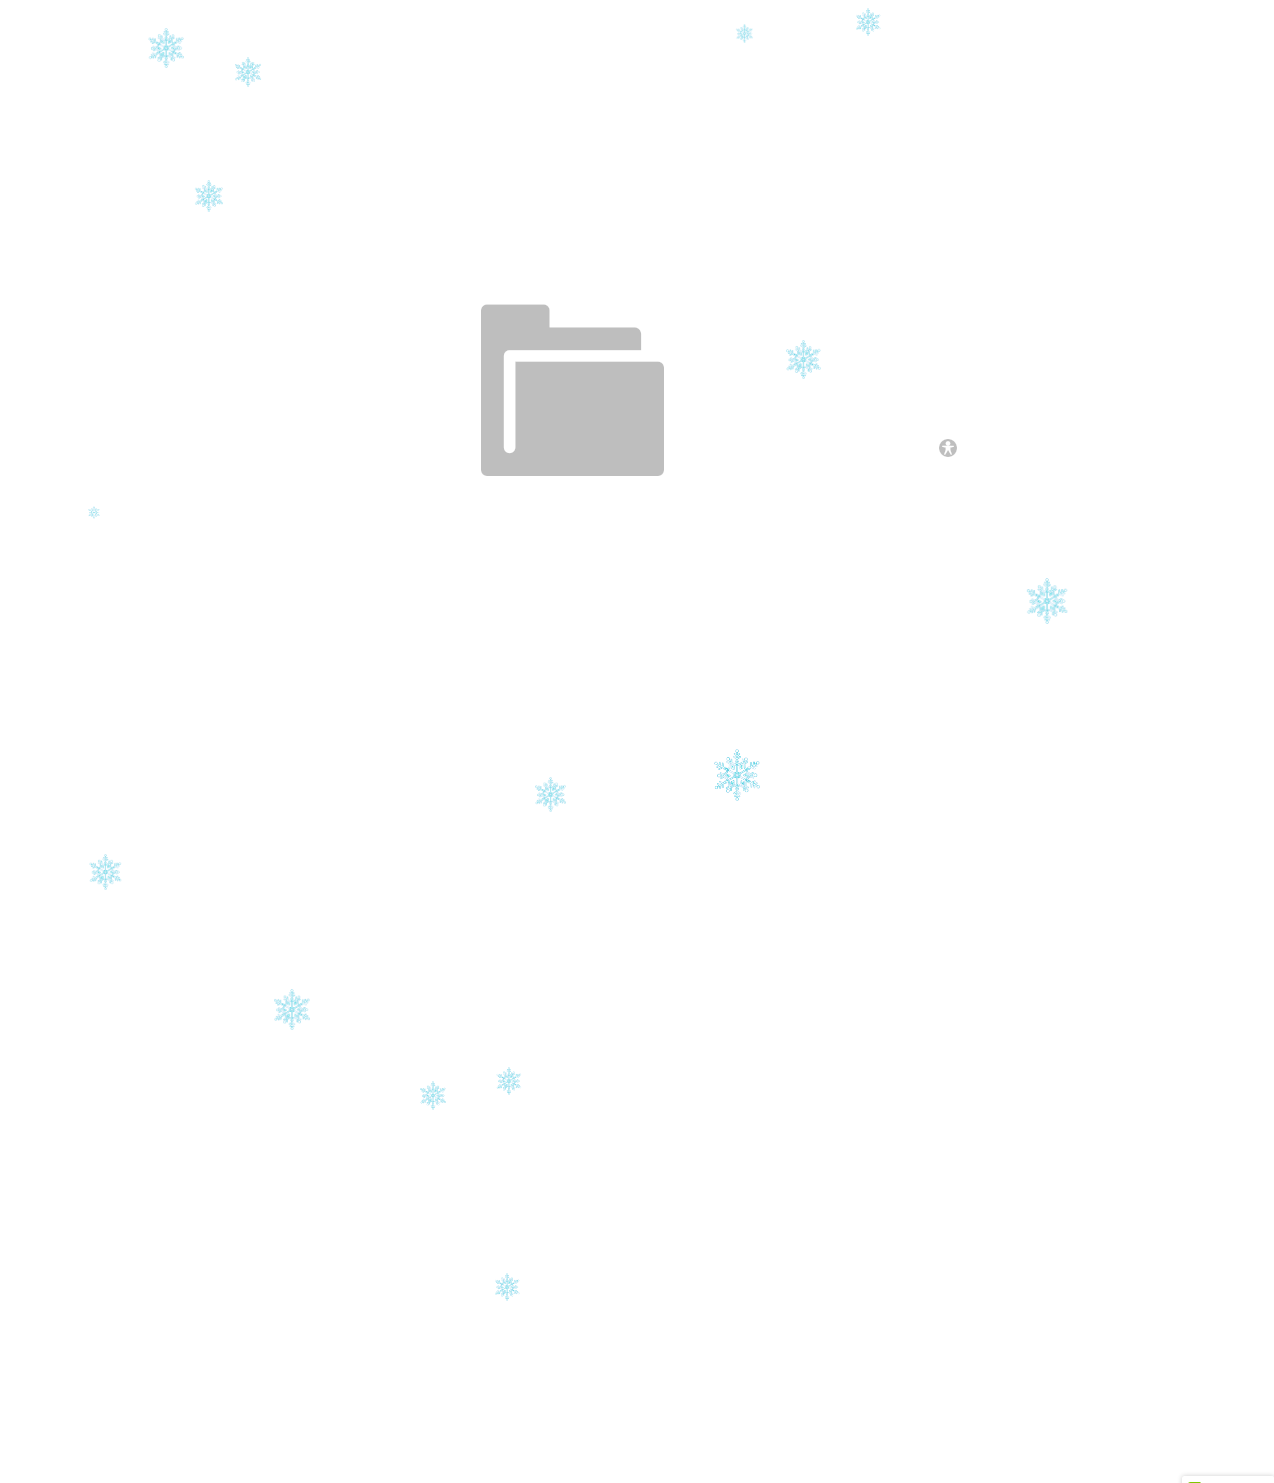  What do you see at coordinates (572, 384) in the screenshot?
I see `open file browser or documents folder` at bounding box center [572, 384].